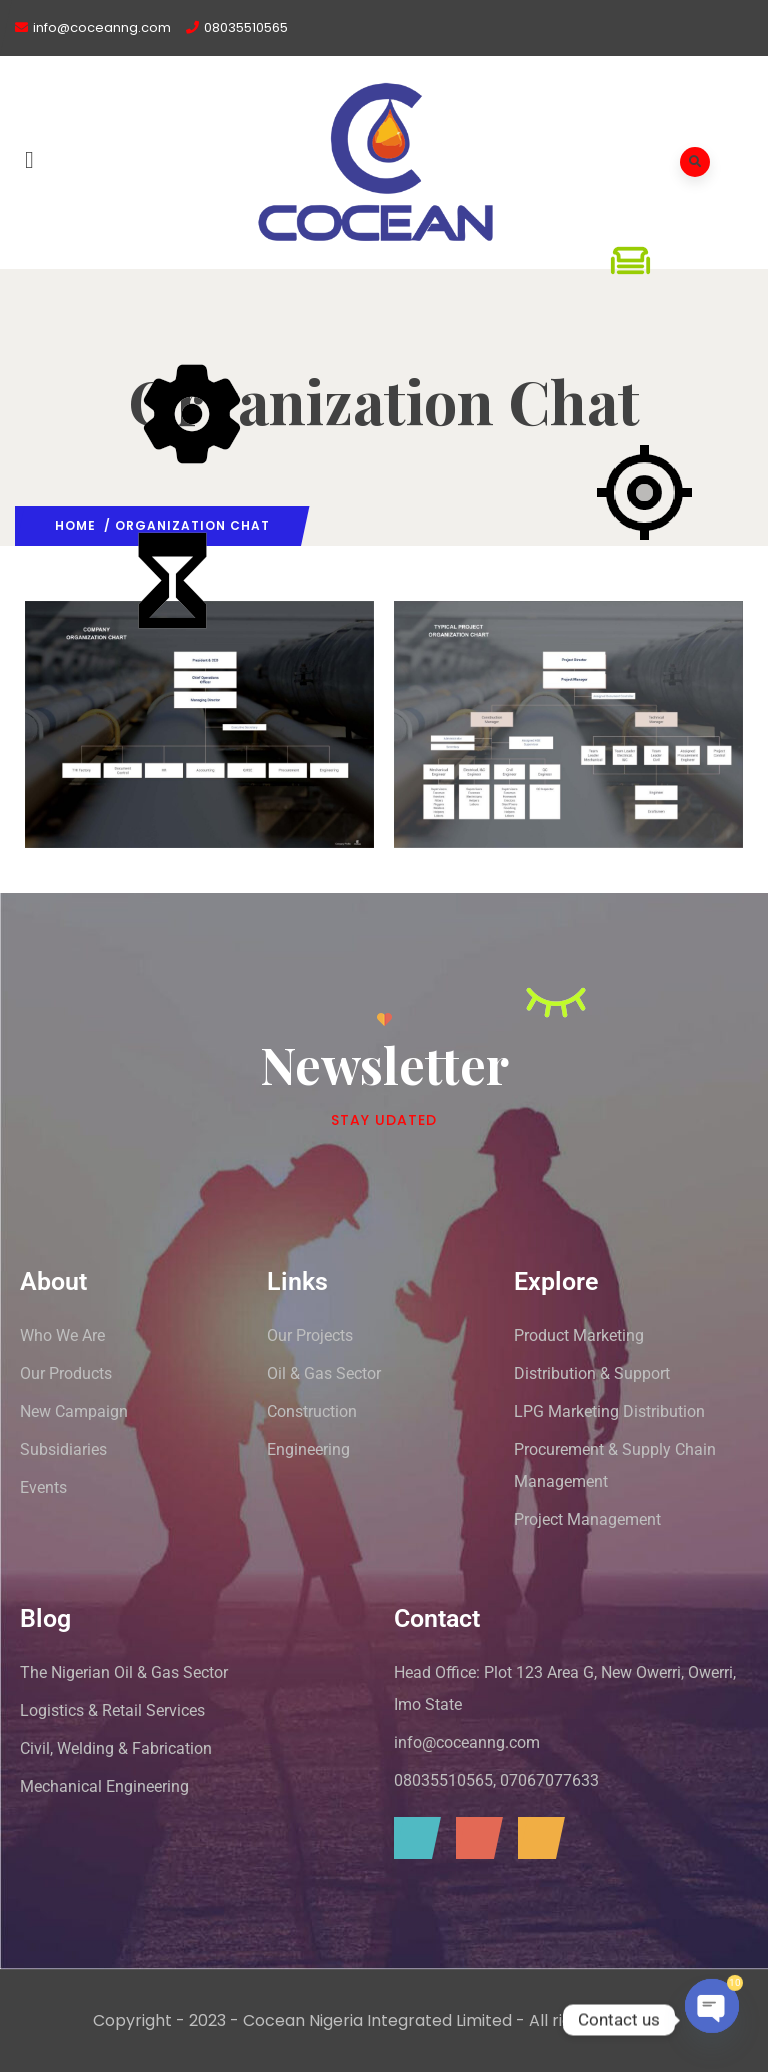  I want to click on hide password or sensitive content, so click(556, 997).